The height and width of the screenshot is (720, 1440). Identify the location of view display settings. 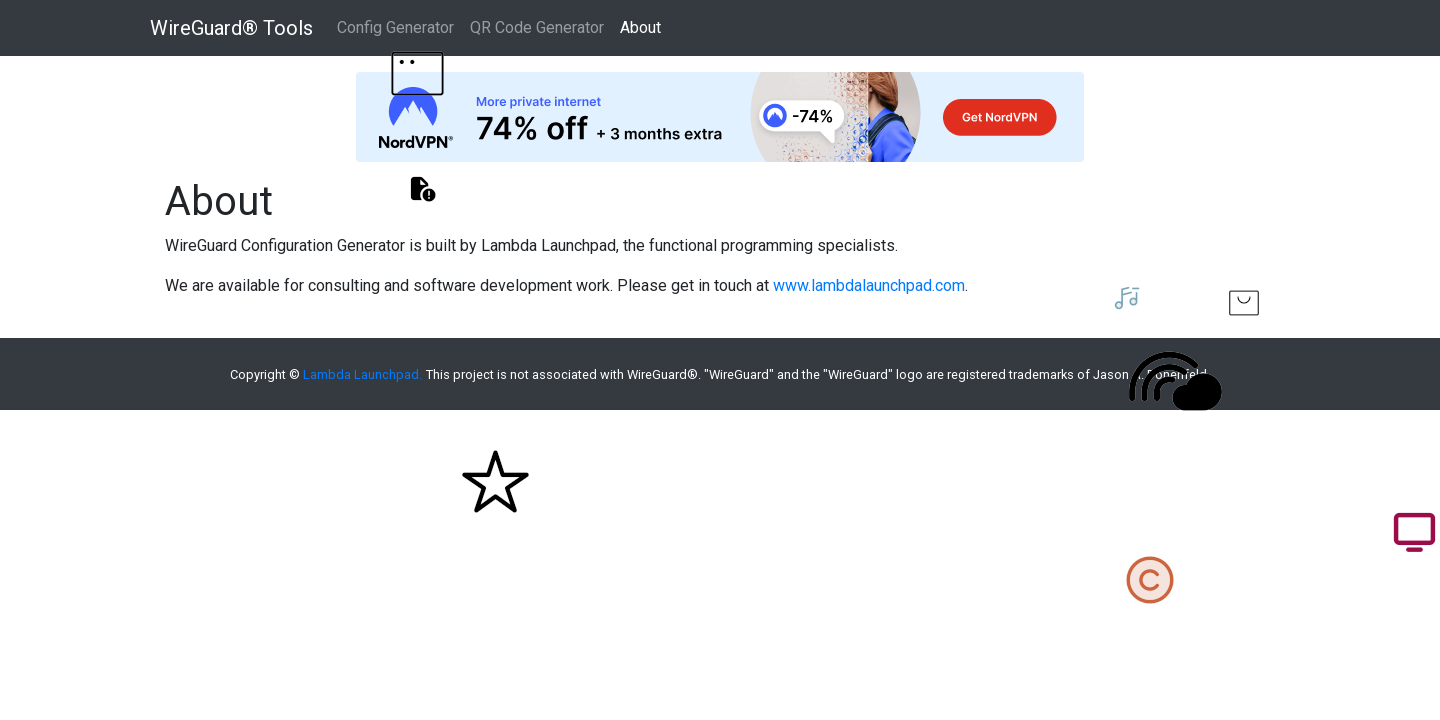
(1414, 530).